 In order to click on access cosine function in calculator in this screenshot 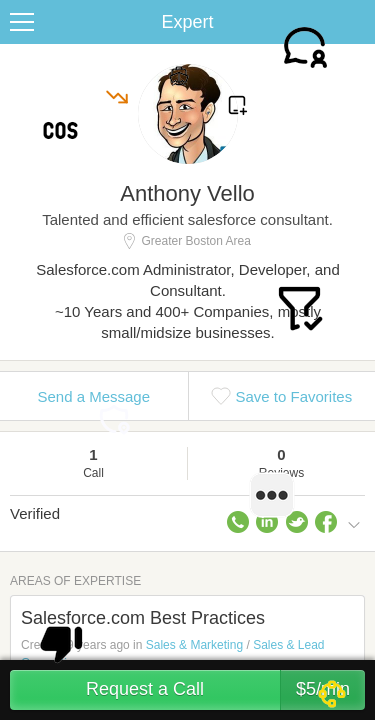, I will do `click(60, 130)`.